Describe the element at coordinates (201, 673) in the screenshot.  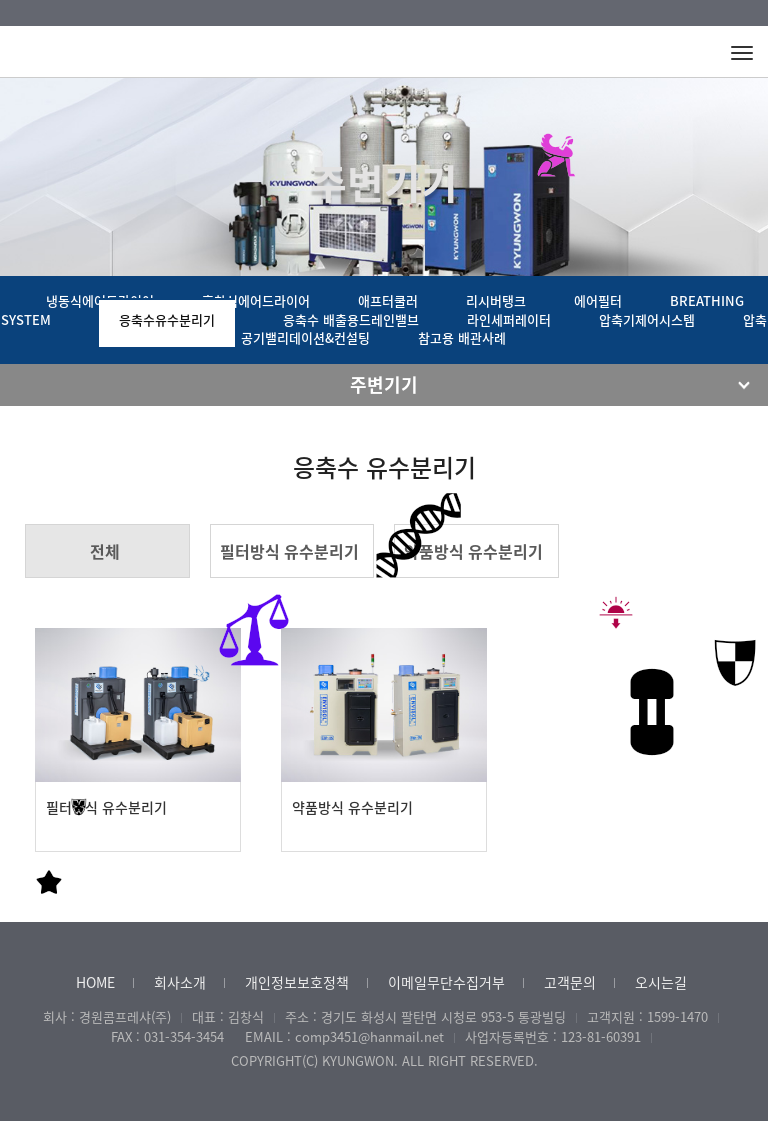
I see `send an emergency distress signal` at that location.